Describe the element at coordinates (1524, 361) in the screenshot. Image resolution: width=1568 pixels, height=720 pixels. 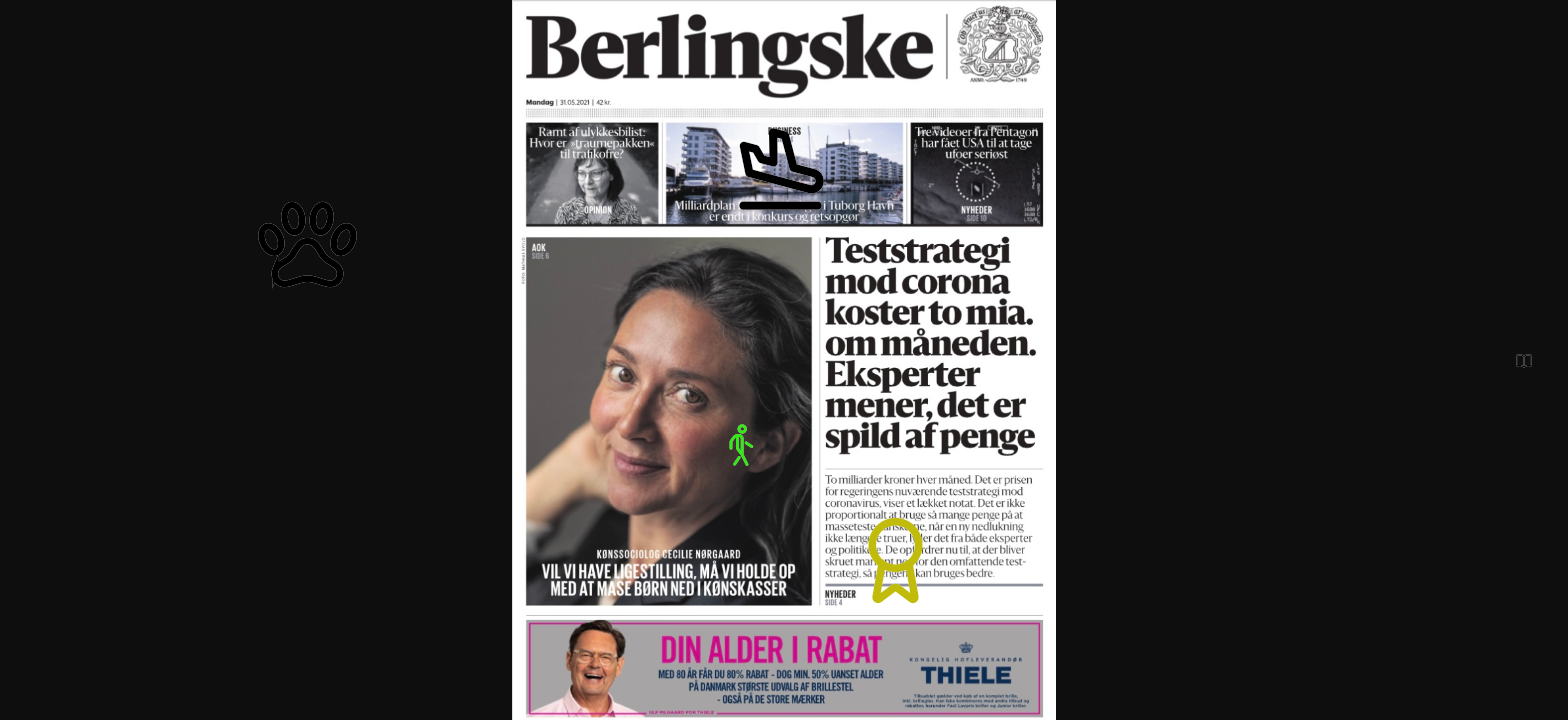
I see `open reading mode or e-reader` at that location.